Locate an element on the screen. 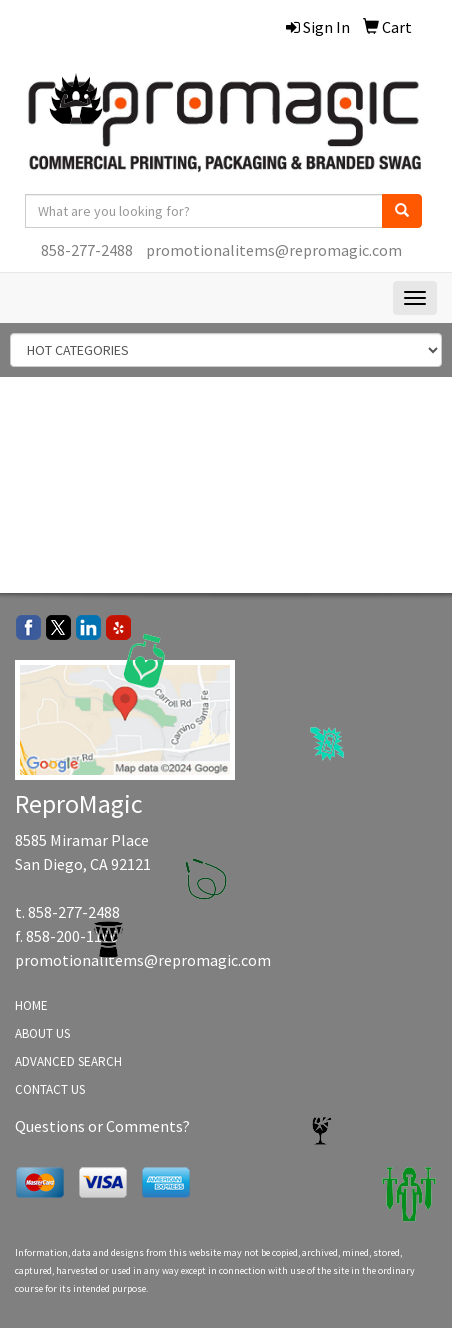  health potion or healing item in a game inventory is located at coordinates (144, 660).